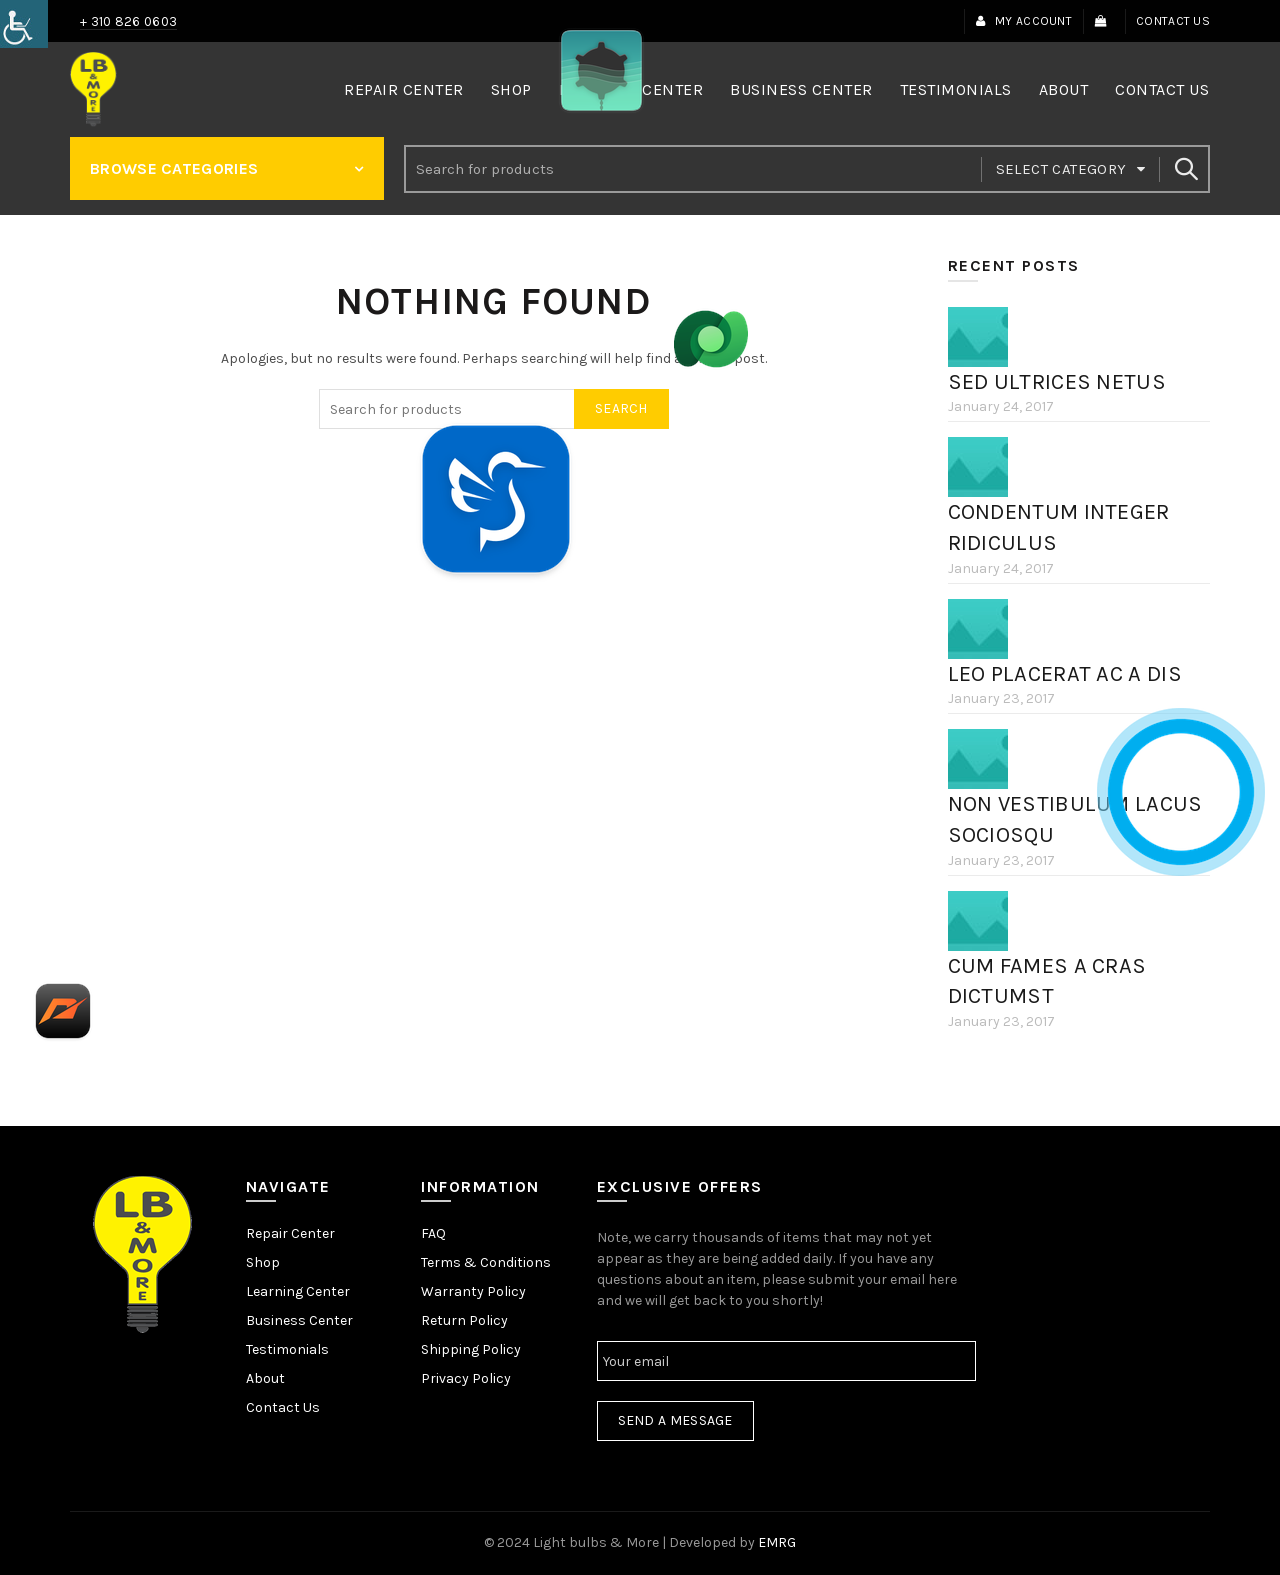  What do you see at coordinates (601, 70) in the screenshot?
I see `launch the minesweeper game` at bounding box center [601, 70].